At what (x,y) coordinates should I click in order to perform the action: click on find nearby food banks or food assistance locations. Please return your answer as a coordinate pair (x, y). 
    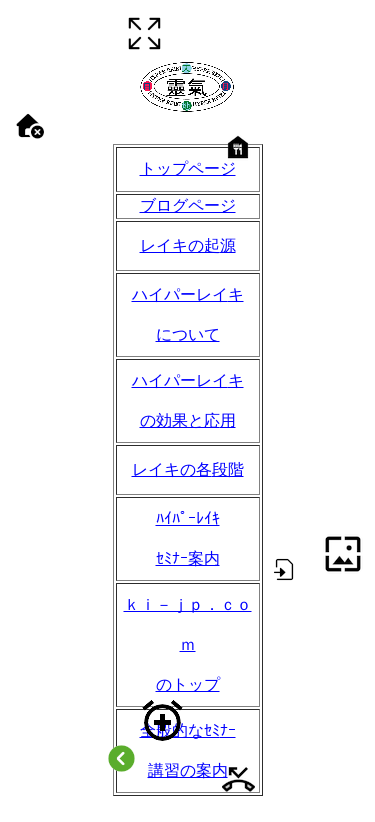
    Looking at the image, I should click on (238, 147).